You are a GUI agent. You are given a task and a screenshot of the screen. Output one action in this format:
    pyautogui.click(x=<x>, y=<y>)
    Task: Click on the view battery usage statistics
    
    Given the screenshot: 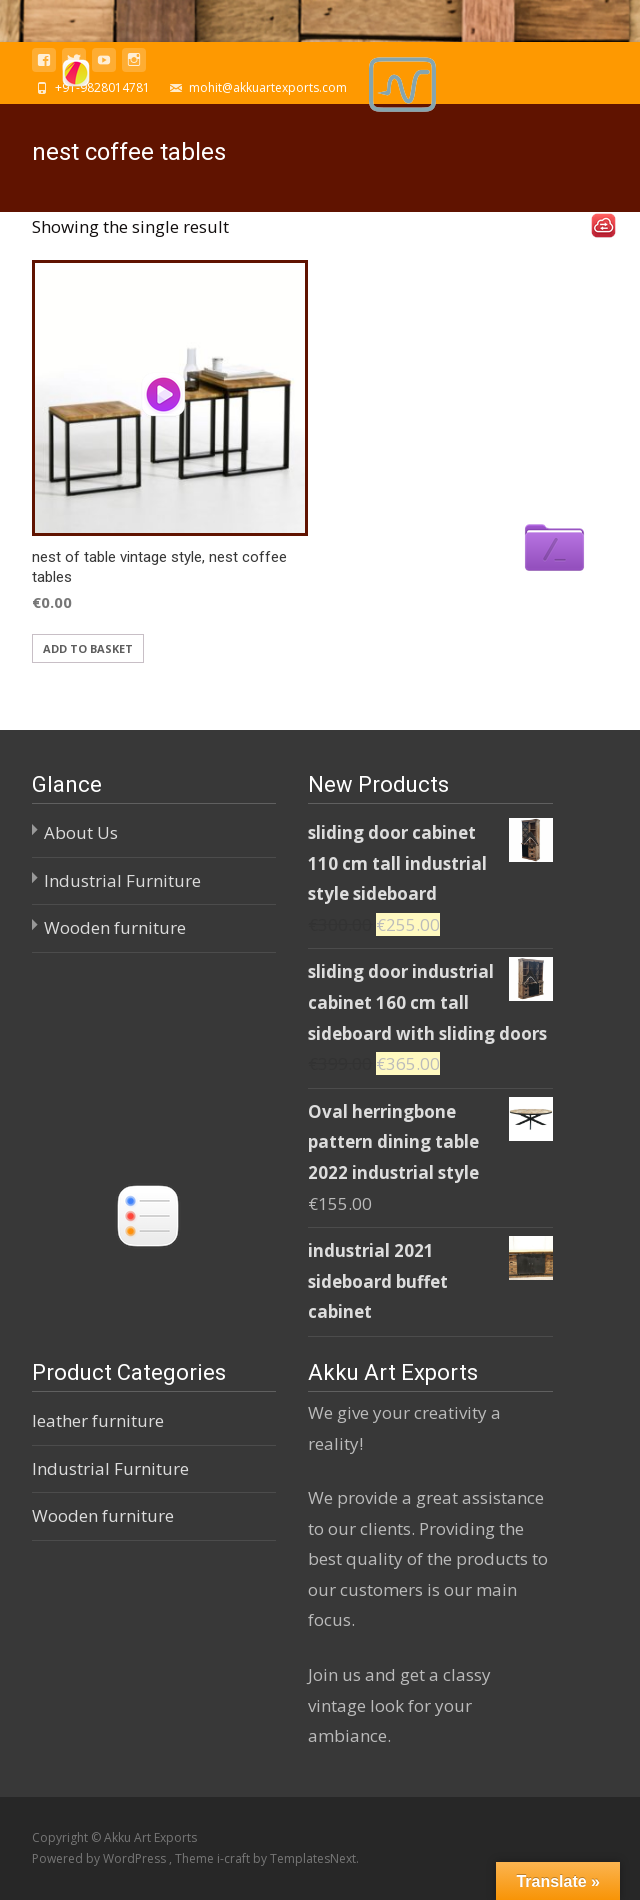 What is the action you would take?
    pyautogui.click(x=402, y=82)
    